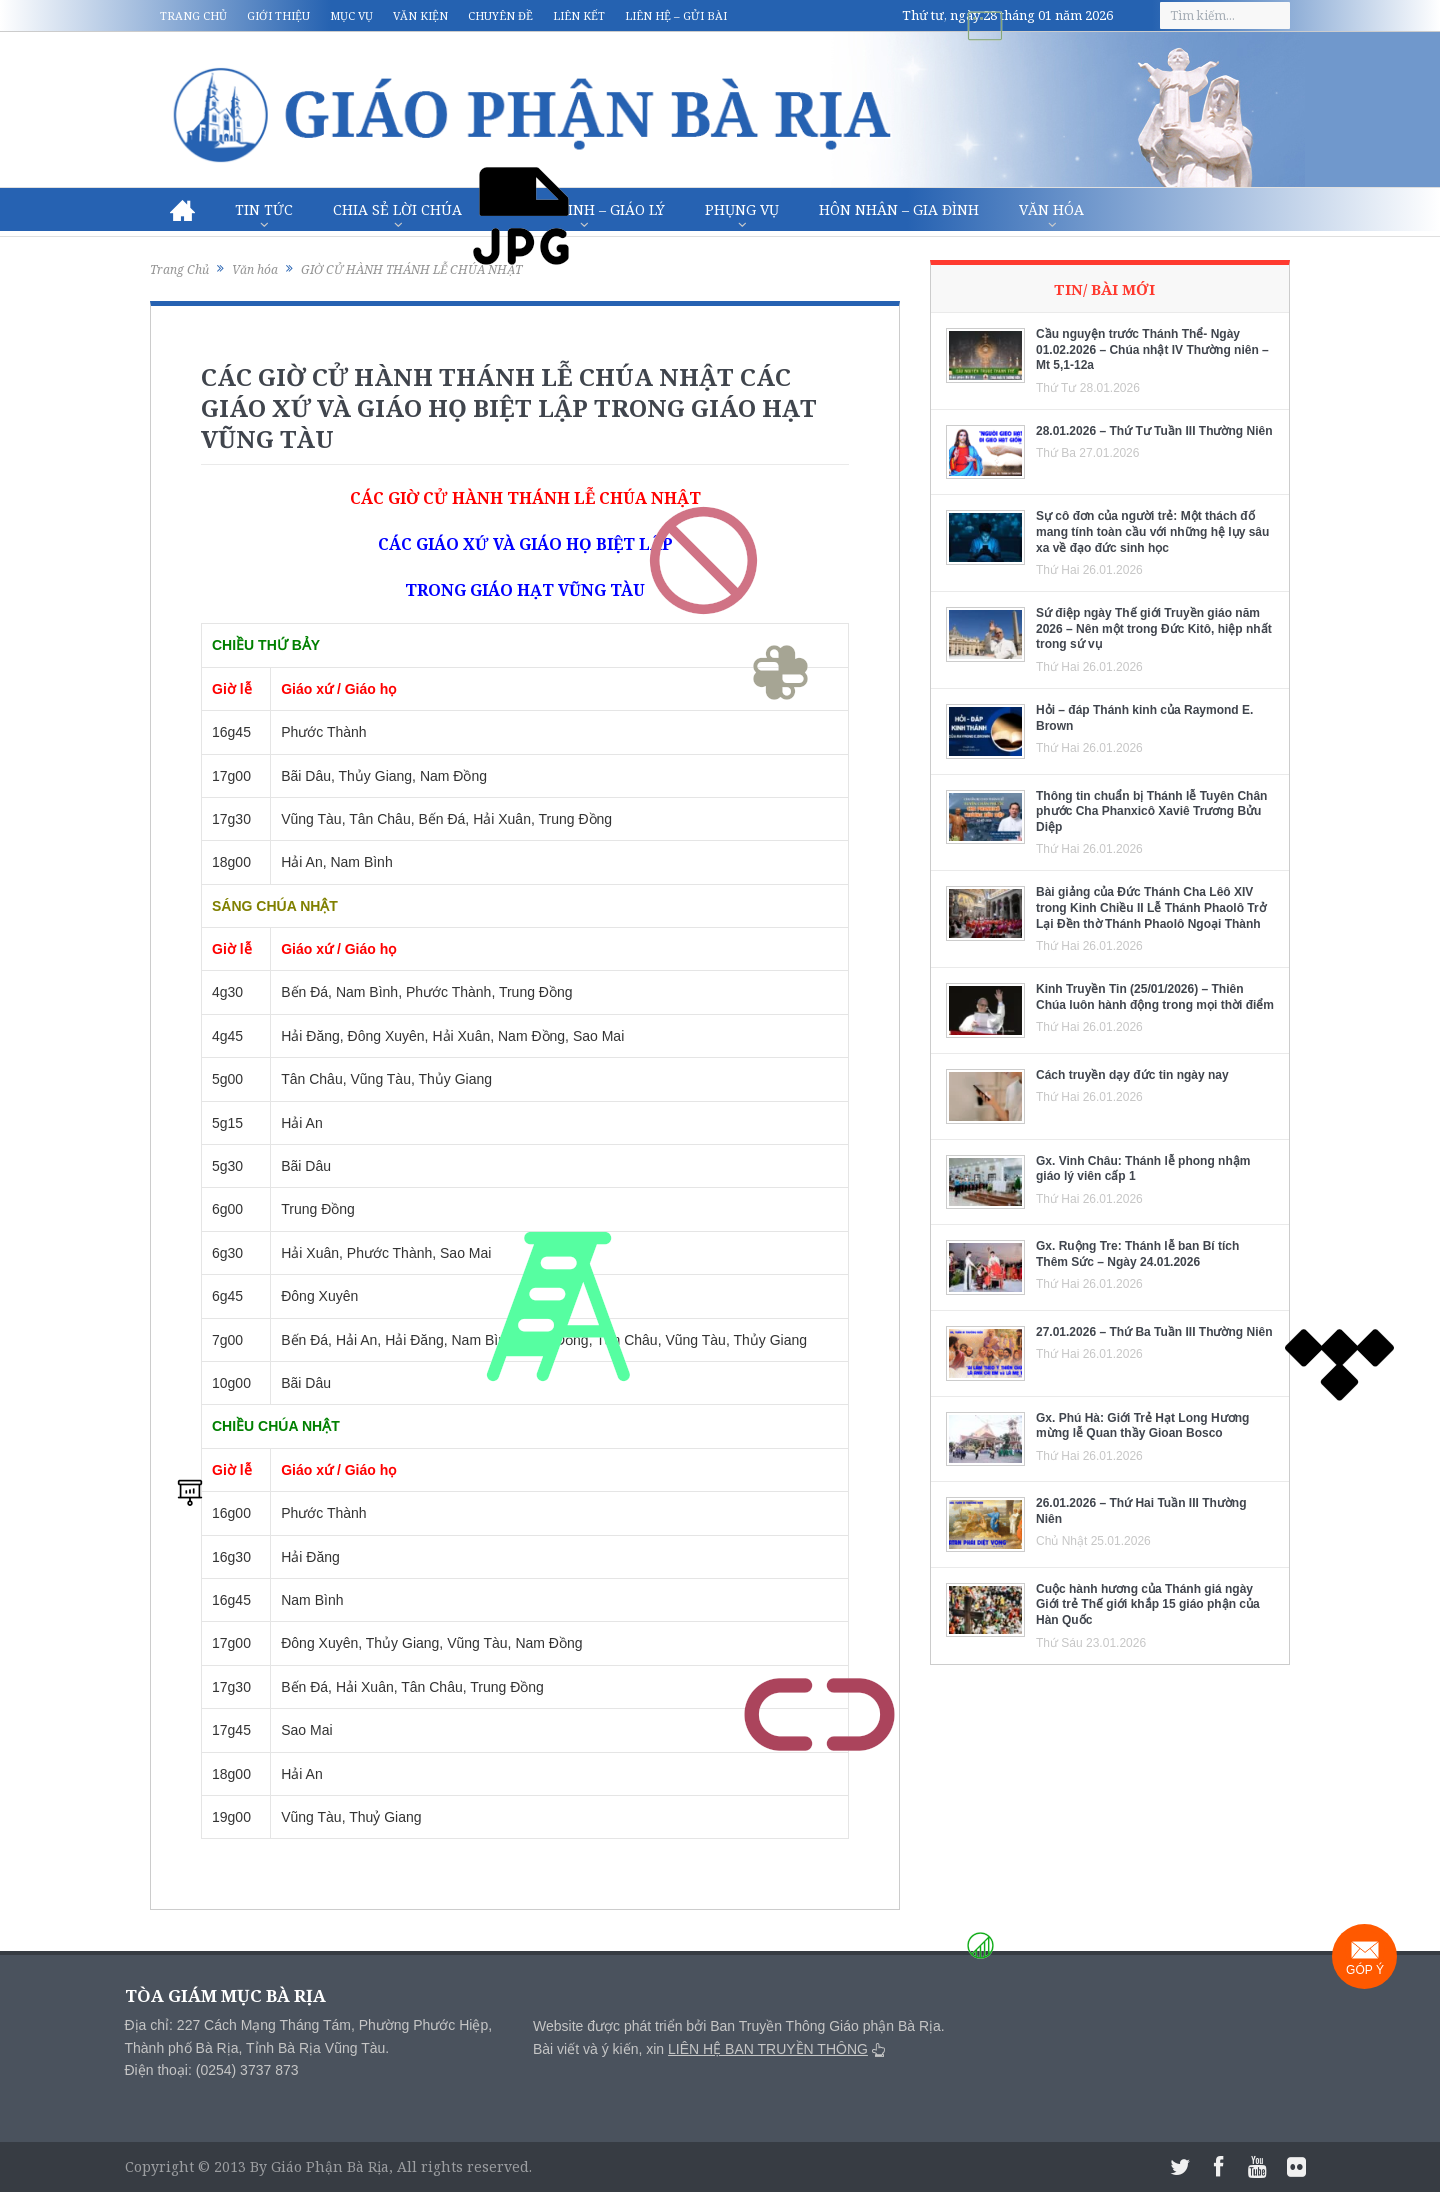 The image size is (1440, 2192). I want to click on unlink or disconnect a shared item, so click(819, 1714).